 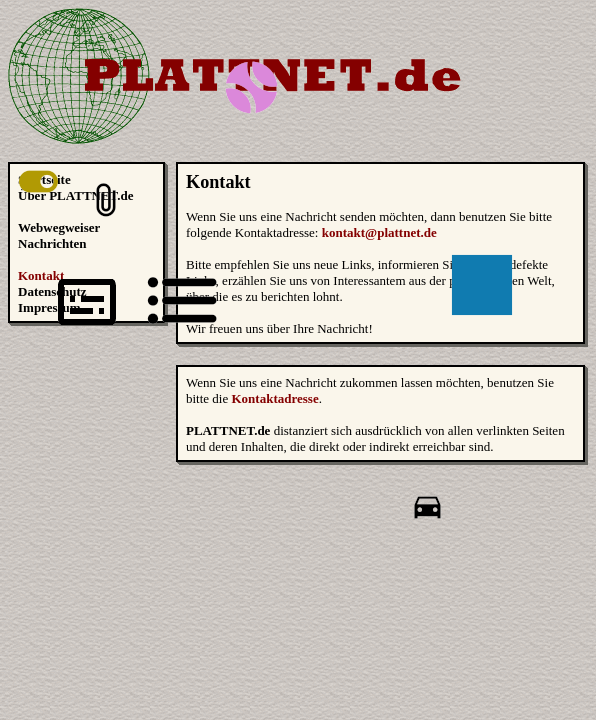 I want to click on access vehicle or driving settings, so click(x=427, y=507).